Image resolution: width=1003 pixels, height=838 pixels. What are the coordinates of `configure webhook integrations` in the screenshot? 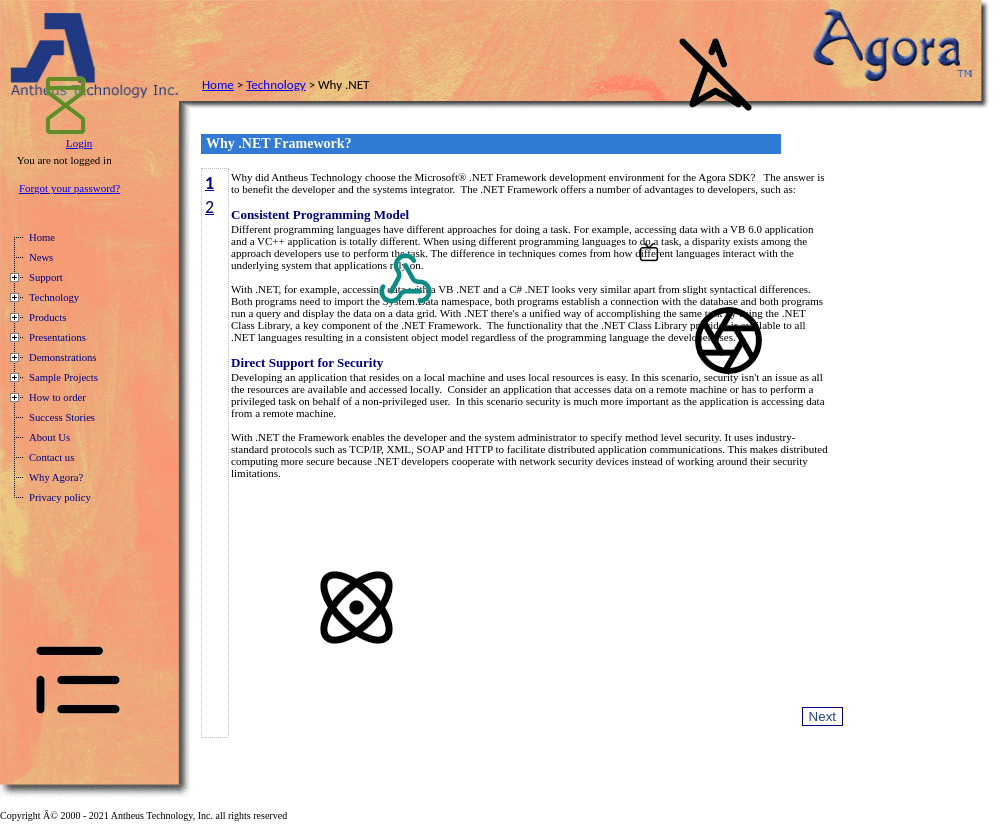 It's located at (405, 279).